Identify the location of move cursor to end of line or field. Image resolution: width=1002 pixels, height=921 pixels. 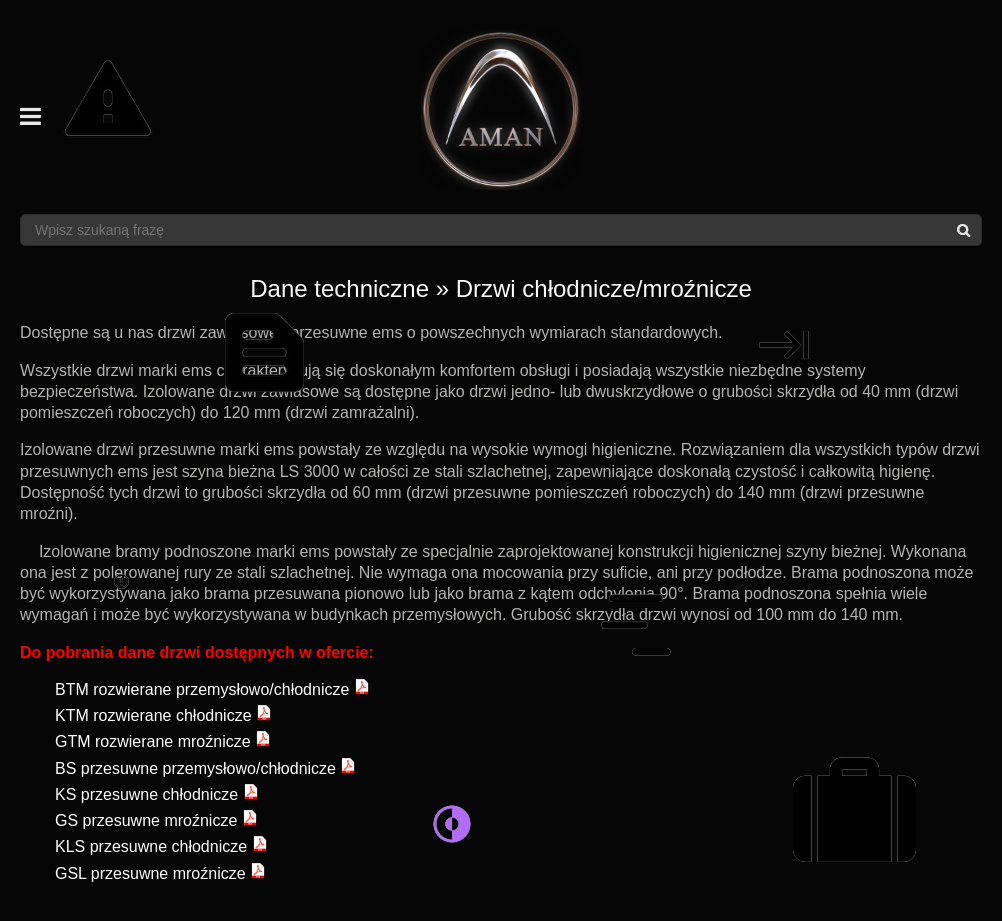
(785, 345).